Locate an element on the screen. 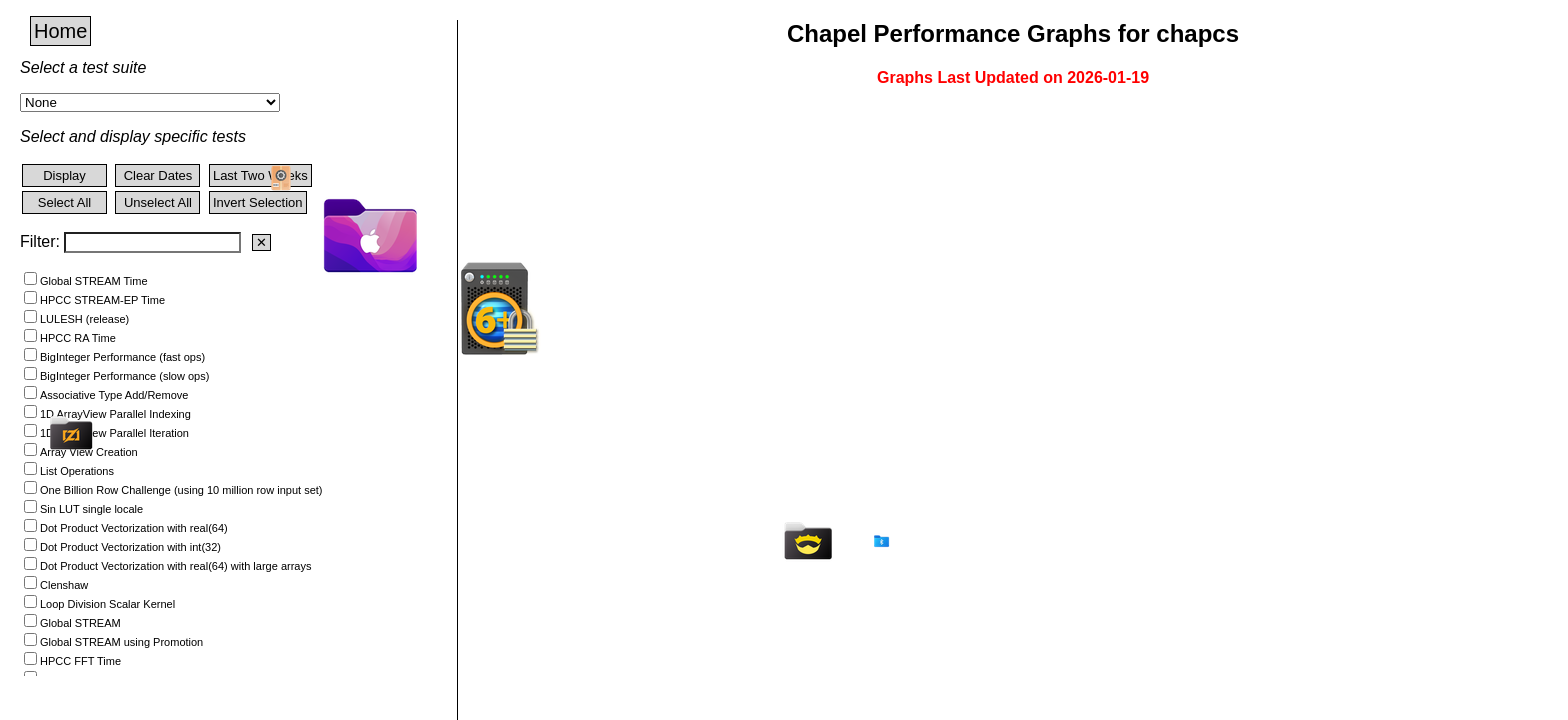 The image size is (1568, 720). folder containing nim programming language projects is located at coordinates (808, 542).